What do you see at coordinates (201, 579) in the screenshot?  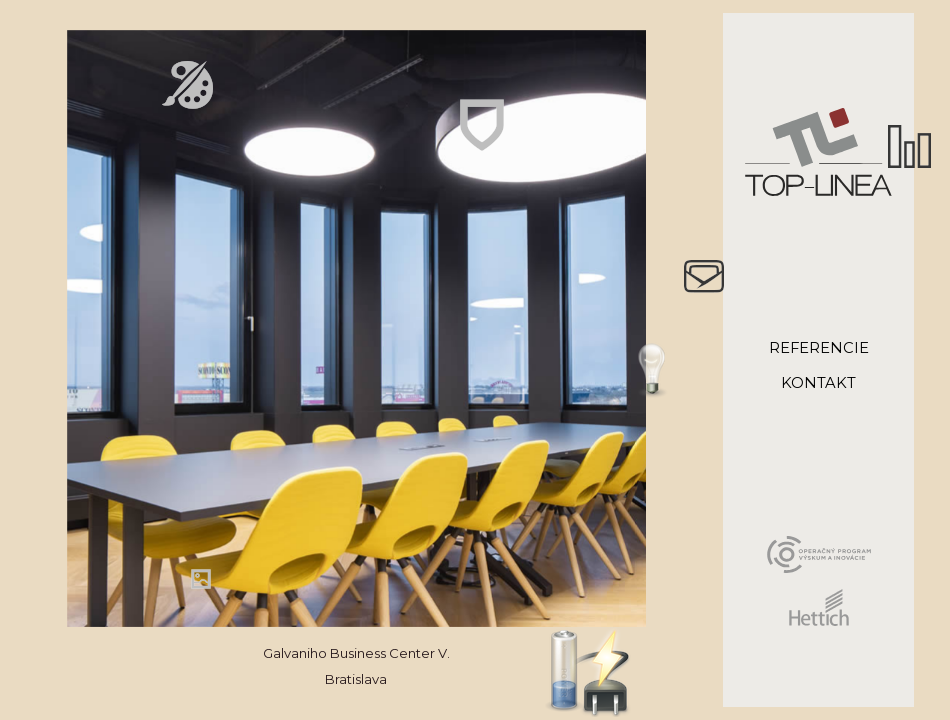 I see `generic image file type indicator` at bounding box center [201, 579].